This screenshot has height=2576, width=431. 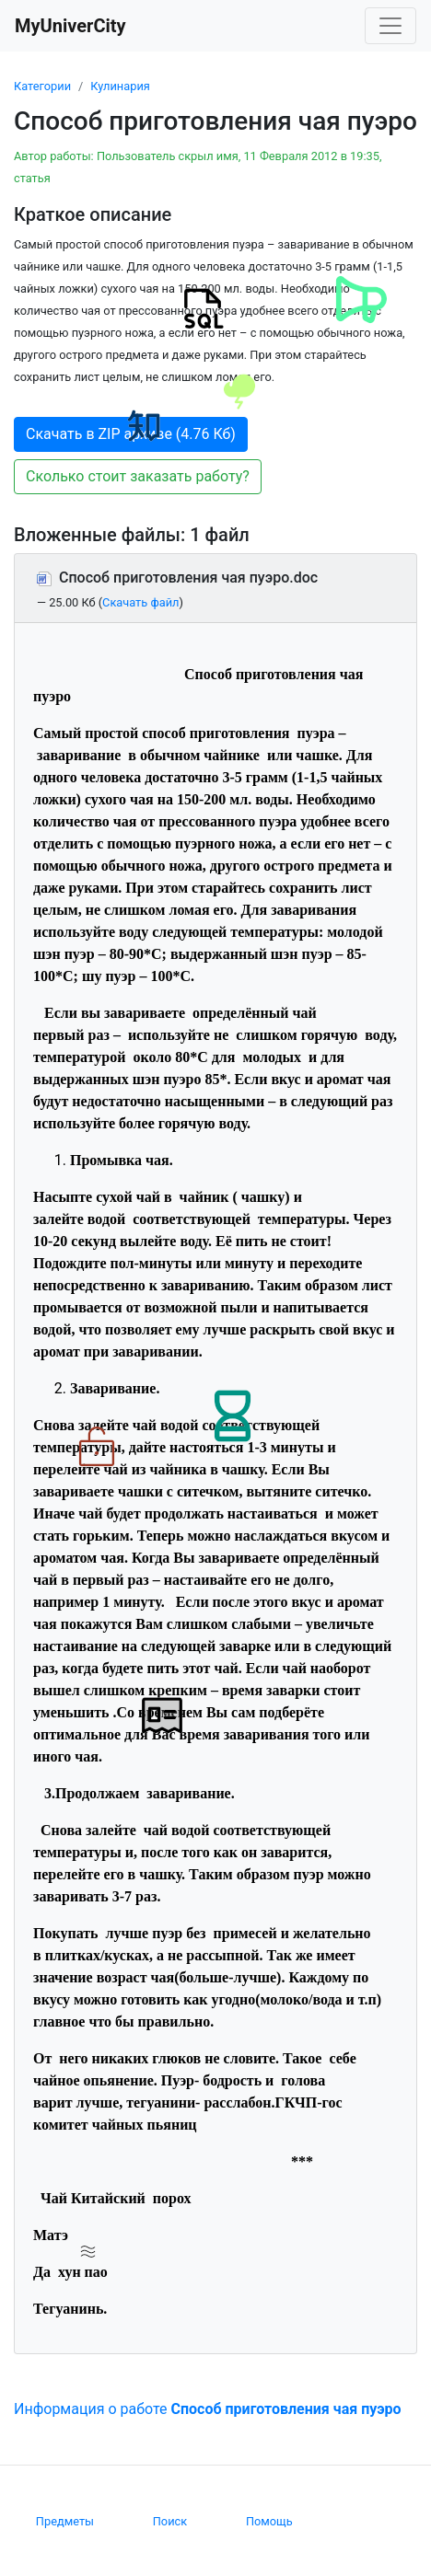 What do you see at coordinates (203, 310) in the screenshot?
I see `open or view an SQL database file` at bounding box center [203, 310].